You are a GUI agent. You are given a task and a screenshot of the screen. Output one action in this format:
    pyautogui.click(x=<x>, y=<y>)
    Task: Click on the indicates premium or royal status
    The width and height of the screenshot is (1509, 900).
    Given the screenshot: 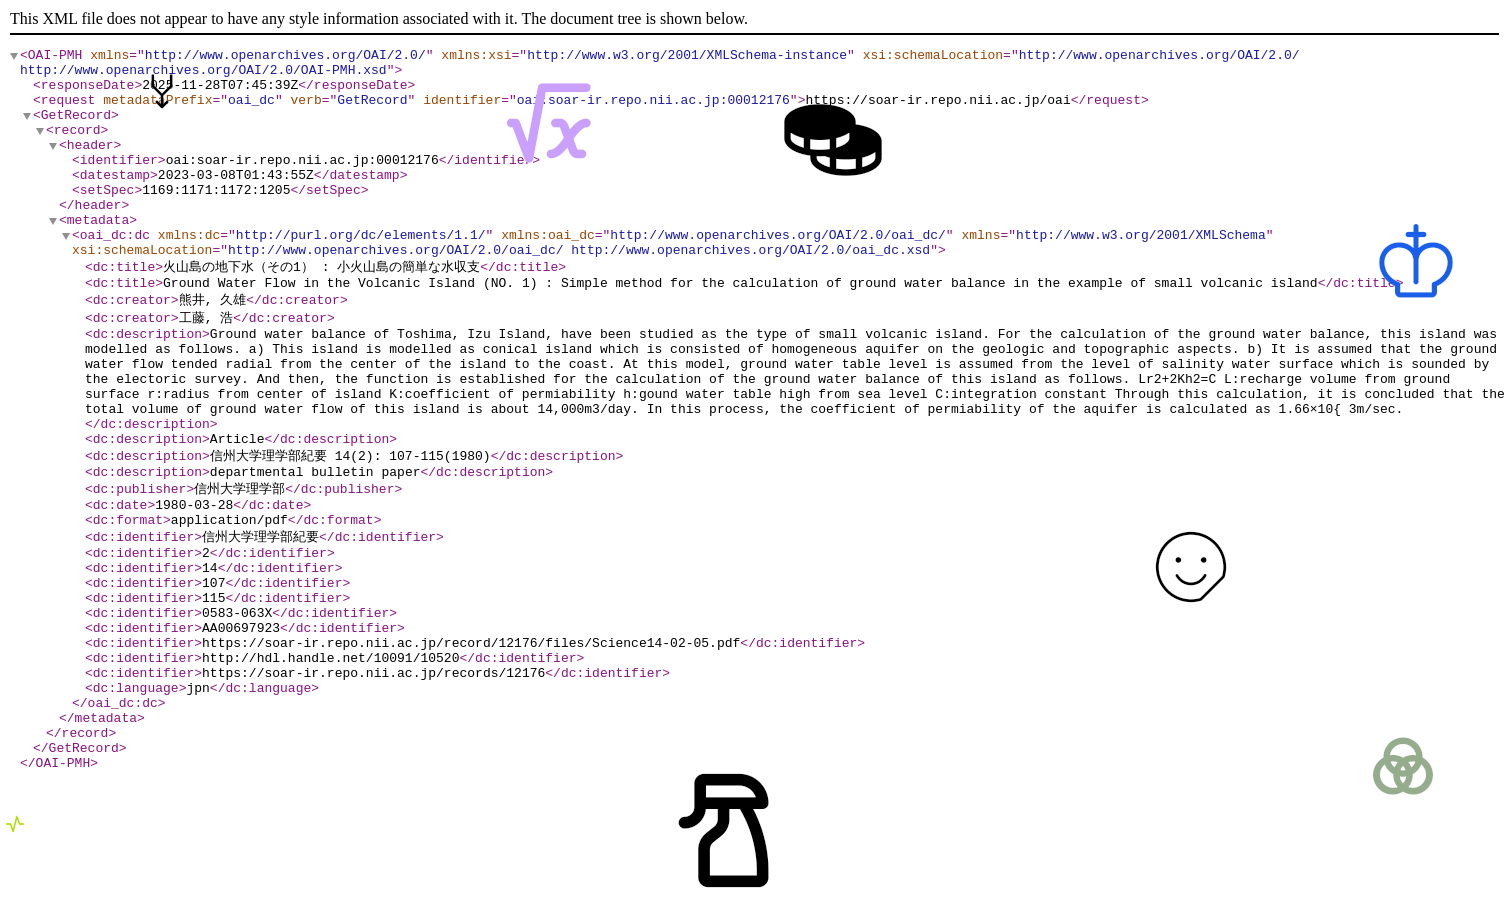 What is the action you would take?
    pyautogui.click(x=1416, y=266)
    